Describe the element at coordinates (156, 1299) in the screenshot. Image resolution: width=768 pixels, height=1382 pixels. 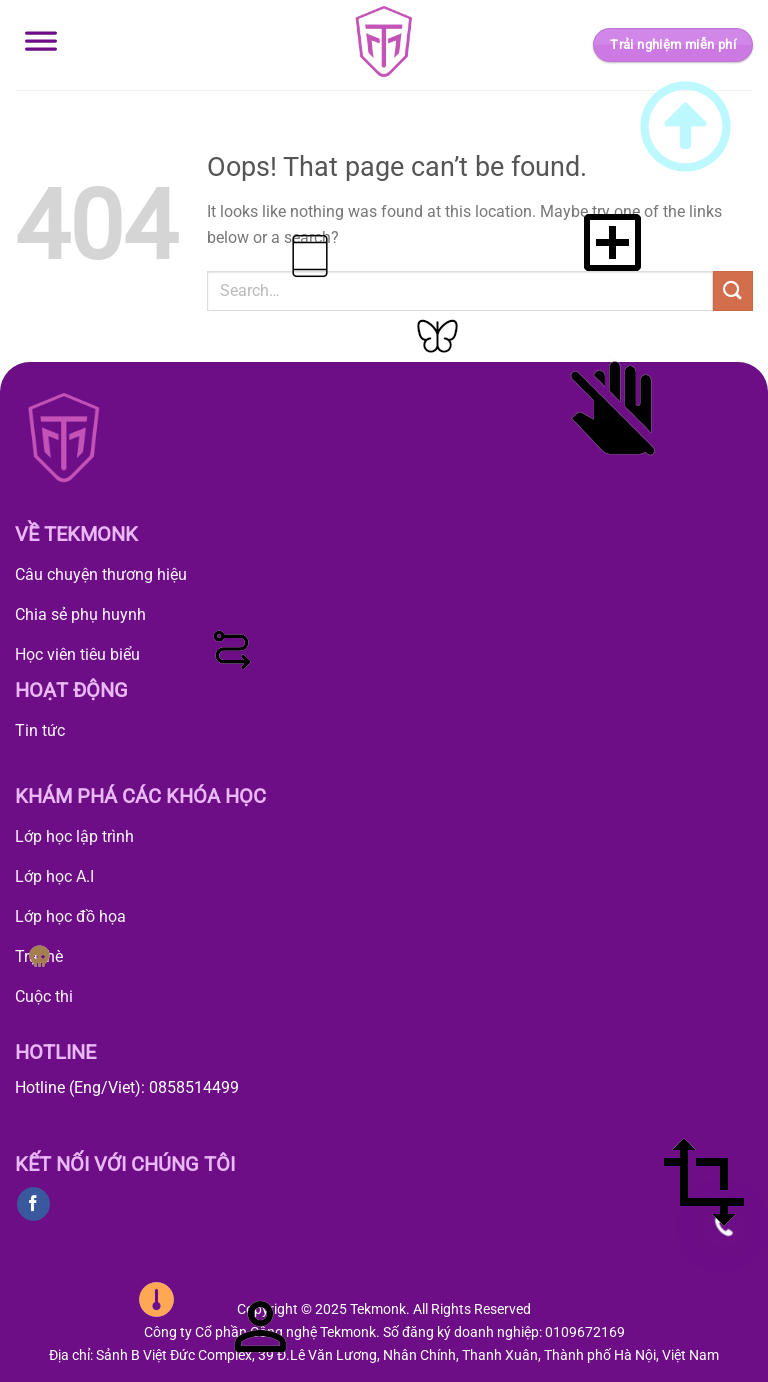
I see `view current speed or performance metrics` at that location.